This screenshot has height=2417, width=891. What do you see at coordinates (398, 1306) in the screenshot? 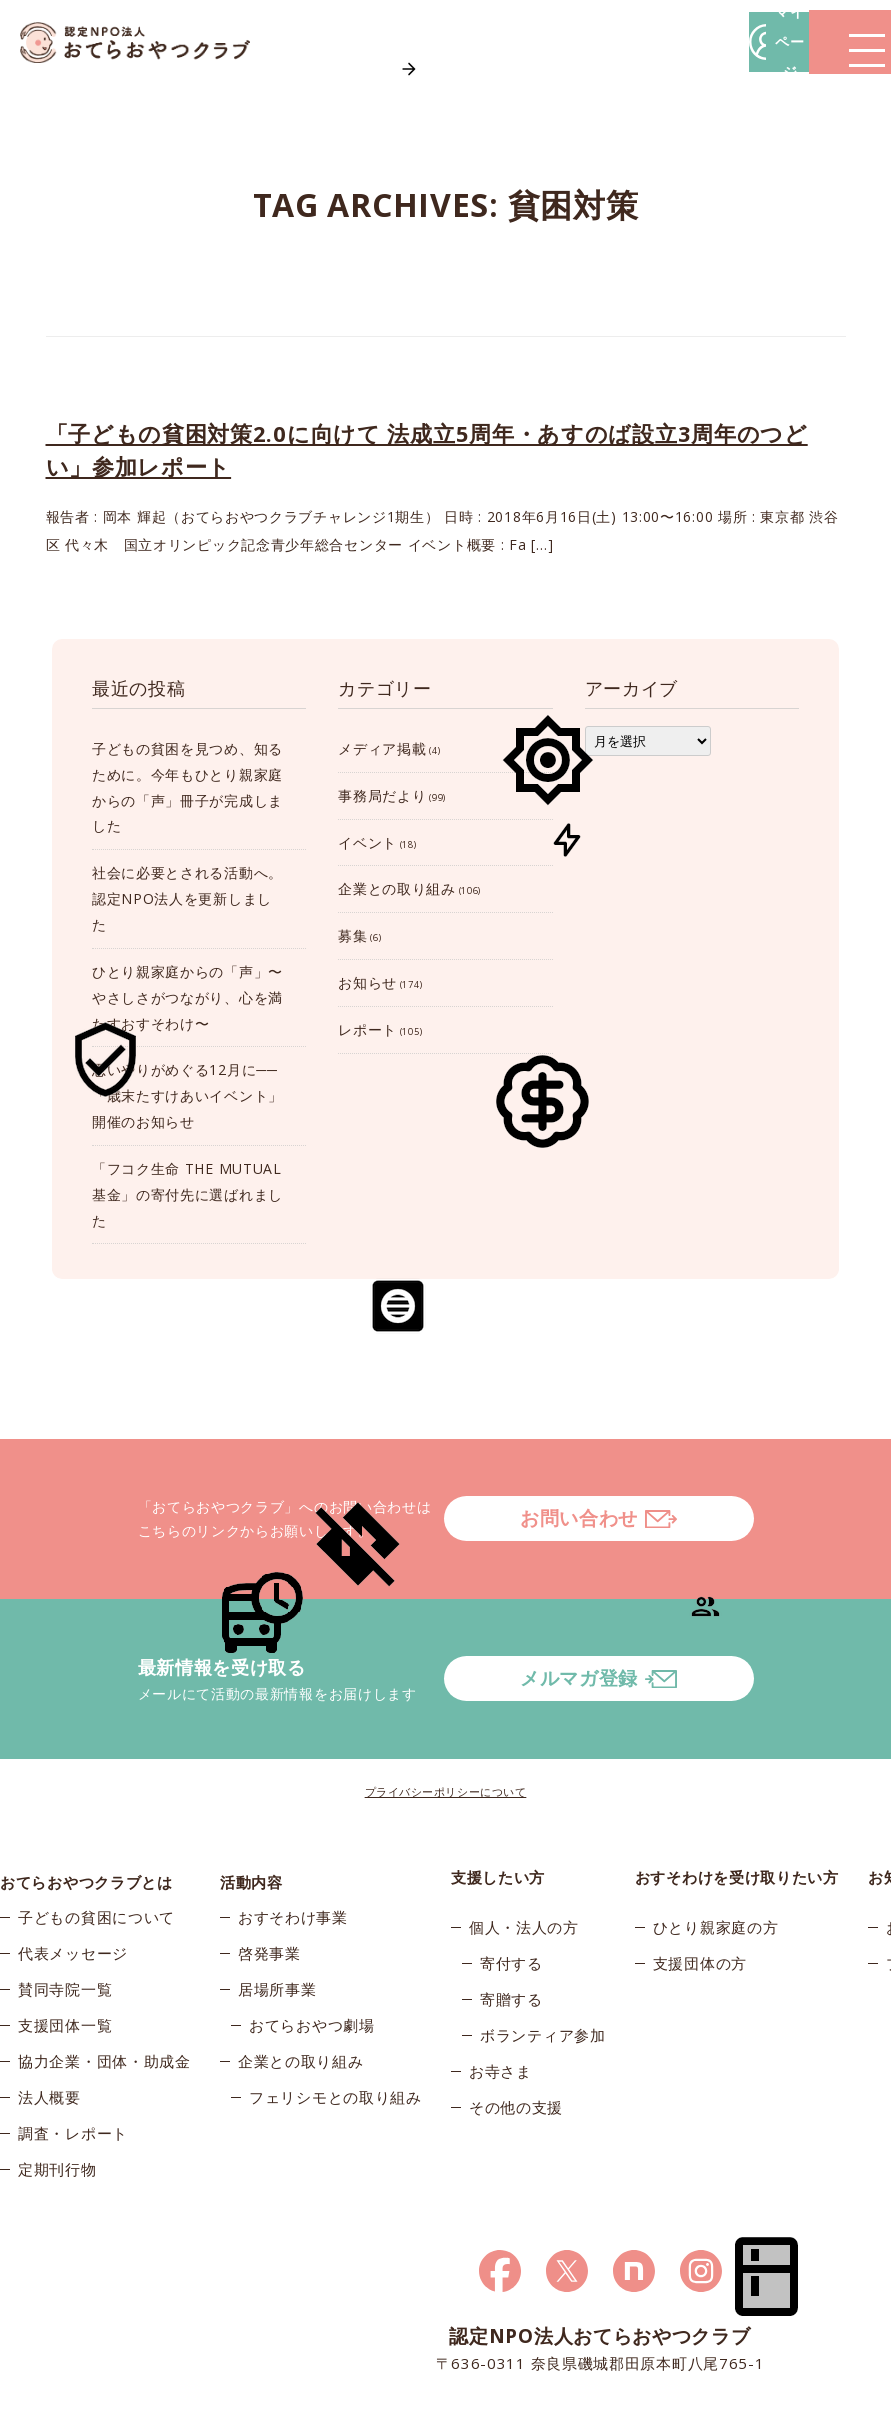
I see `access climate control settings` at bounding box center [398, 1306].